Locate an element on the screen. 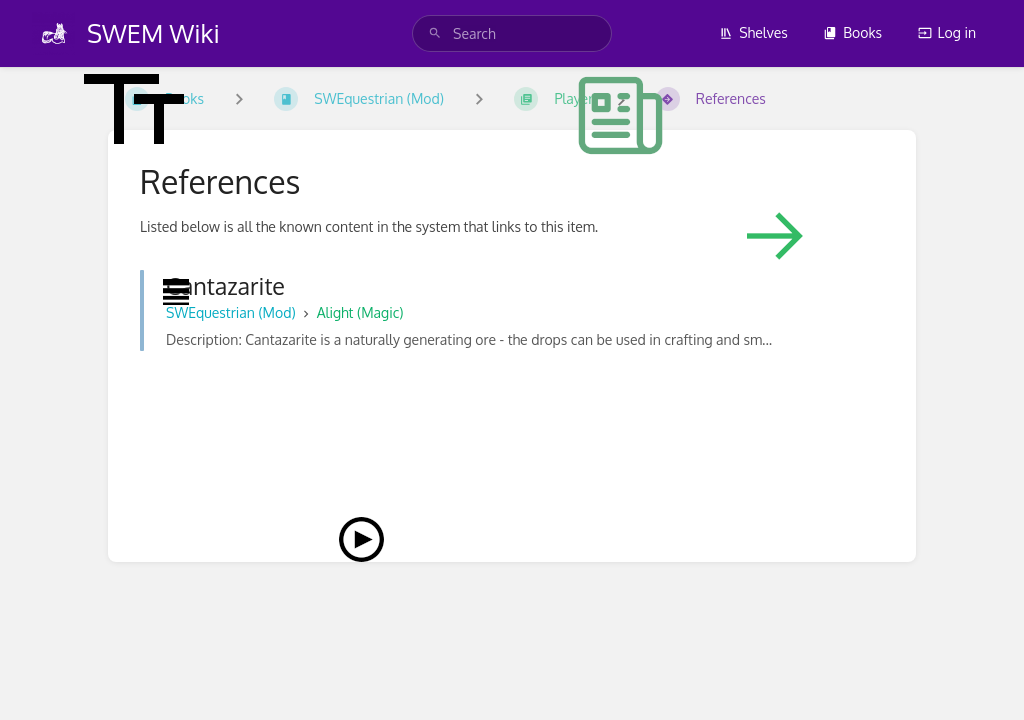  adjust line or stroke thickness is located at coordinates (176, 292).